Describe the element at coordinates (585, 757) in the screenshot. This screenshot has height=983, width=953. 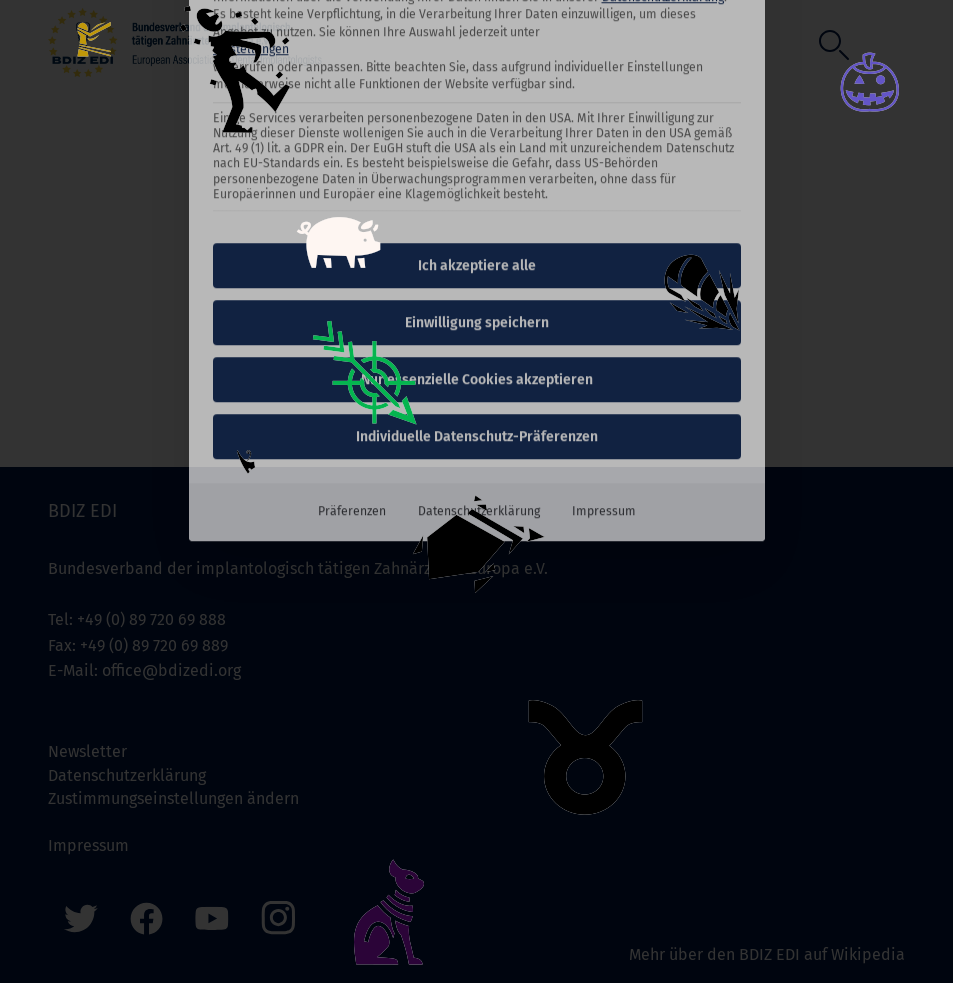
I see `taurus zodiac sign indicator` at that location.